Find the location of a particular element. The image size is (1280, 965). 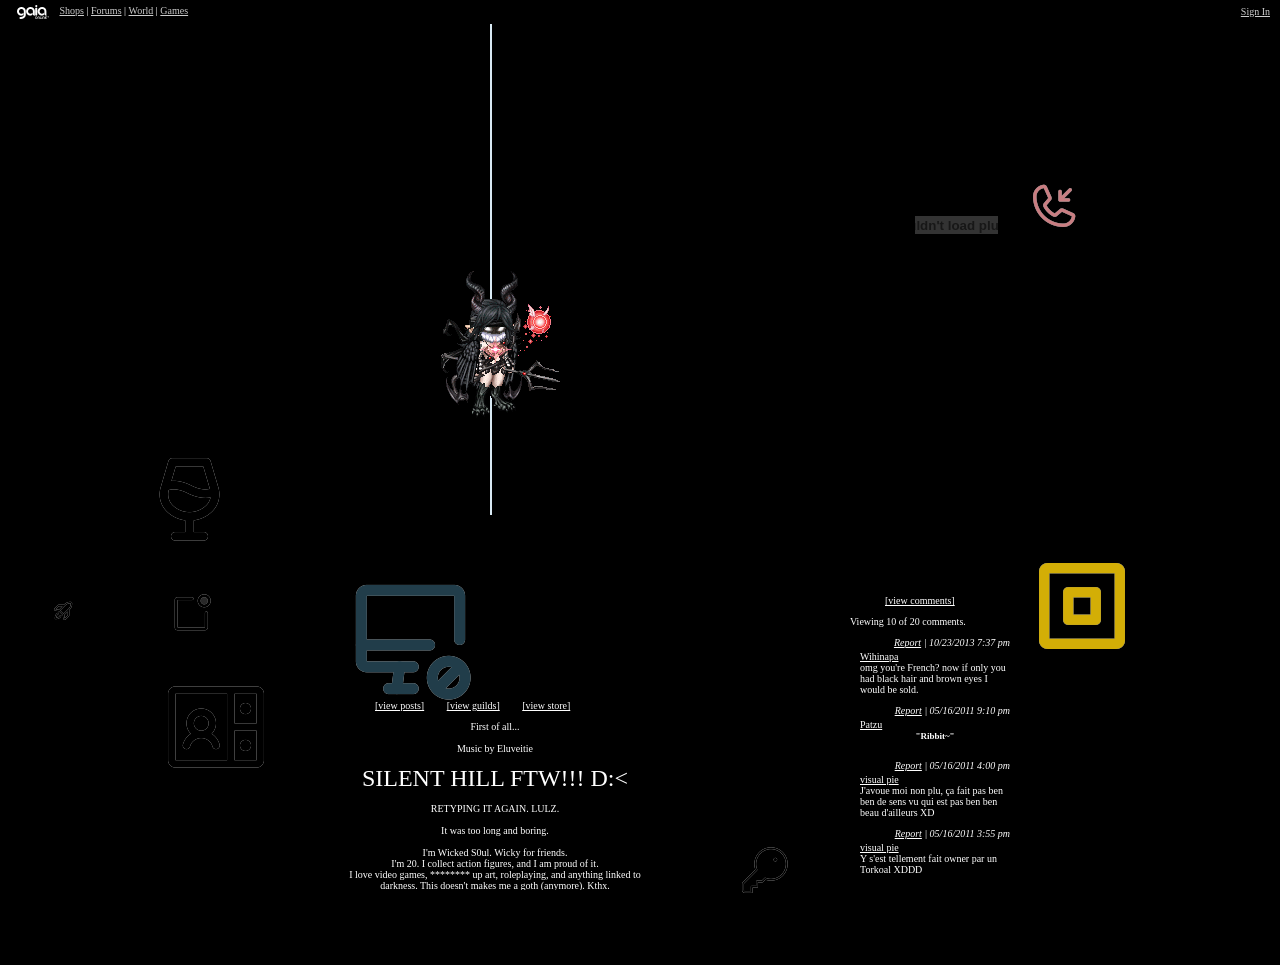

start or join a video conference is located at coordinates (216, 727).